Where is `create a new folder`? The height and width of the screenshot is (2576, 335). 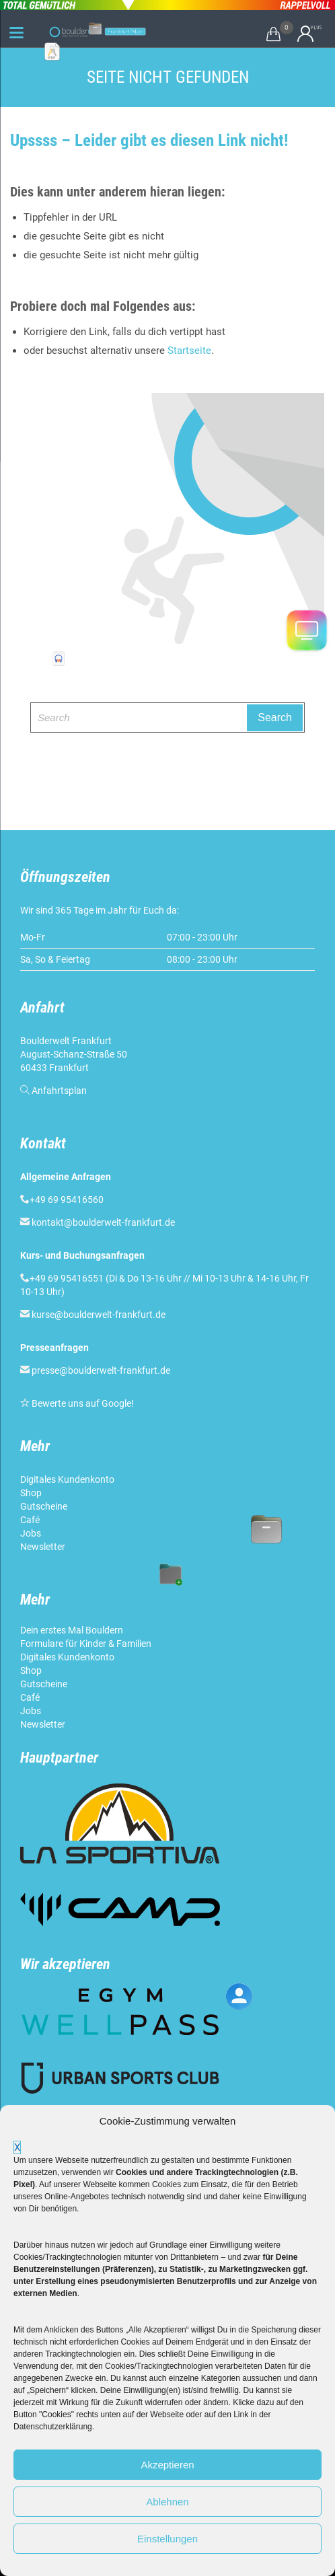
create a new folder is located at coordinates (170, 1574).